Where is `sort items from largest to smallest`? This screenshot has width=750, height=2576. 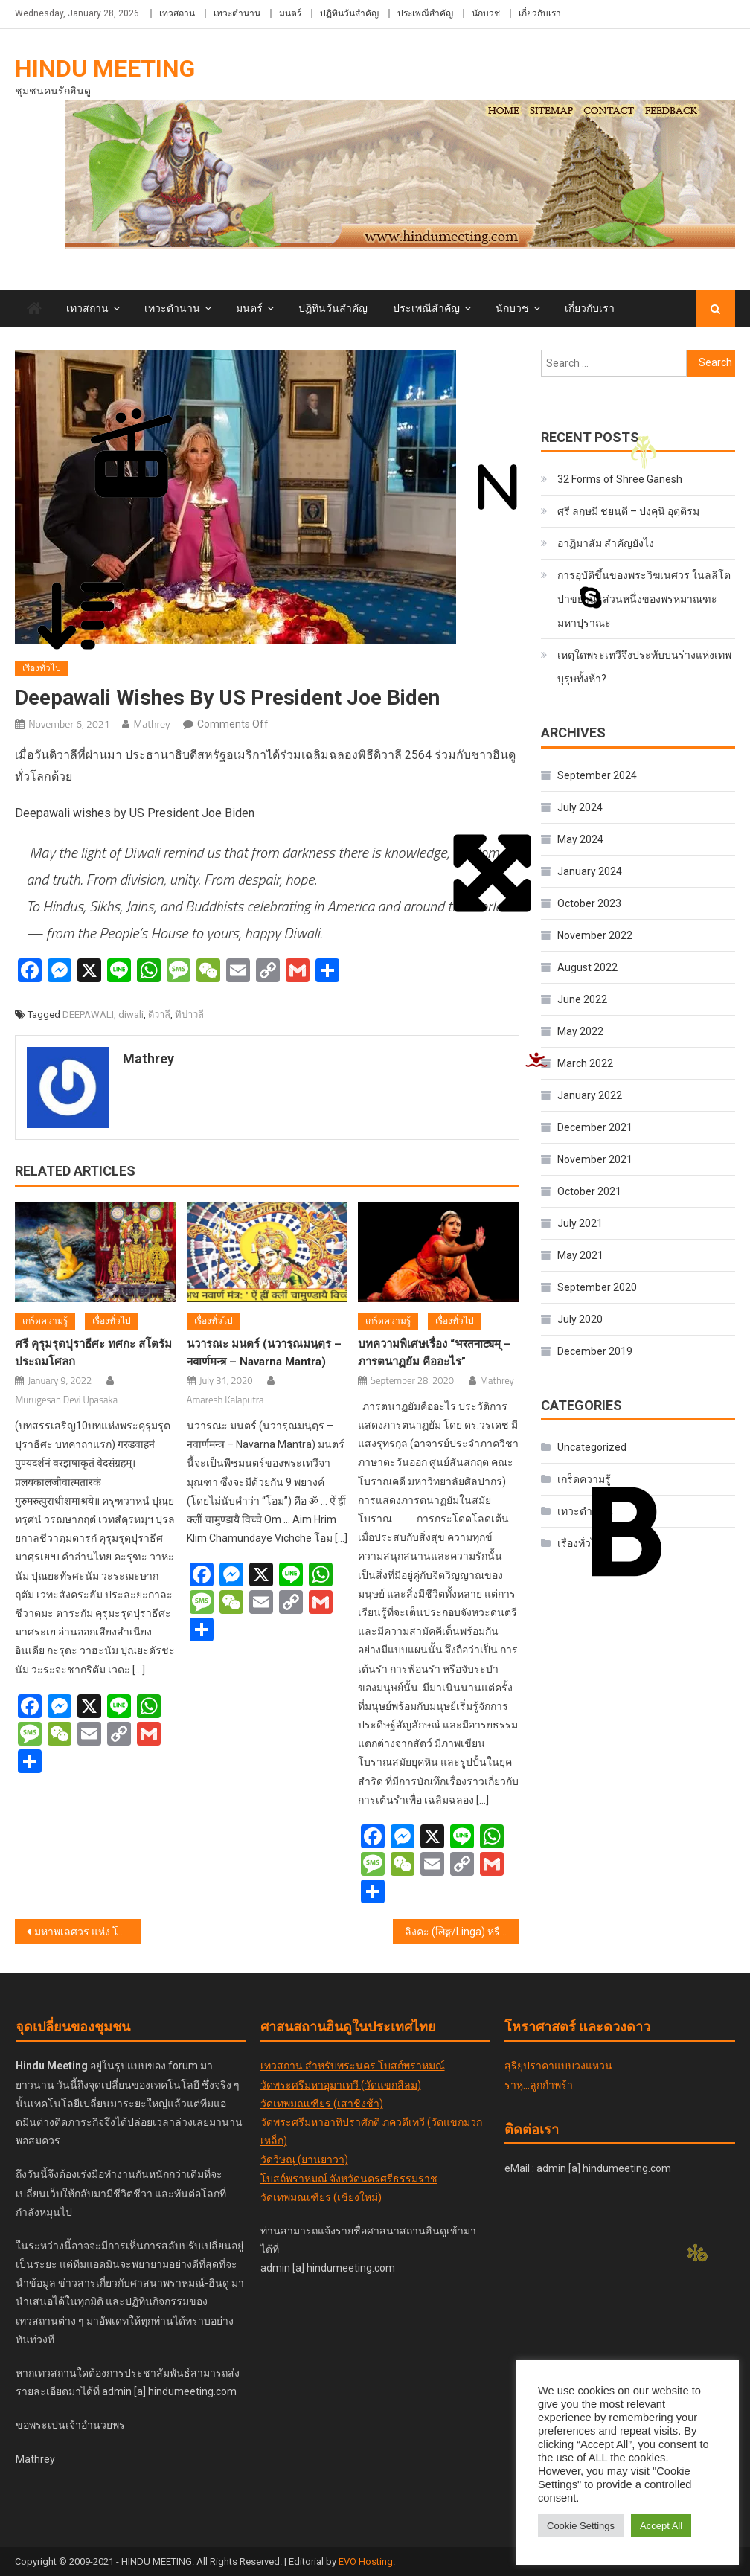
sort items from largest to smallest is located at coordinates (80, 615).